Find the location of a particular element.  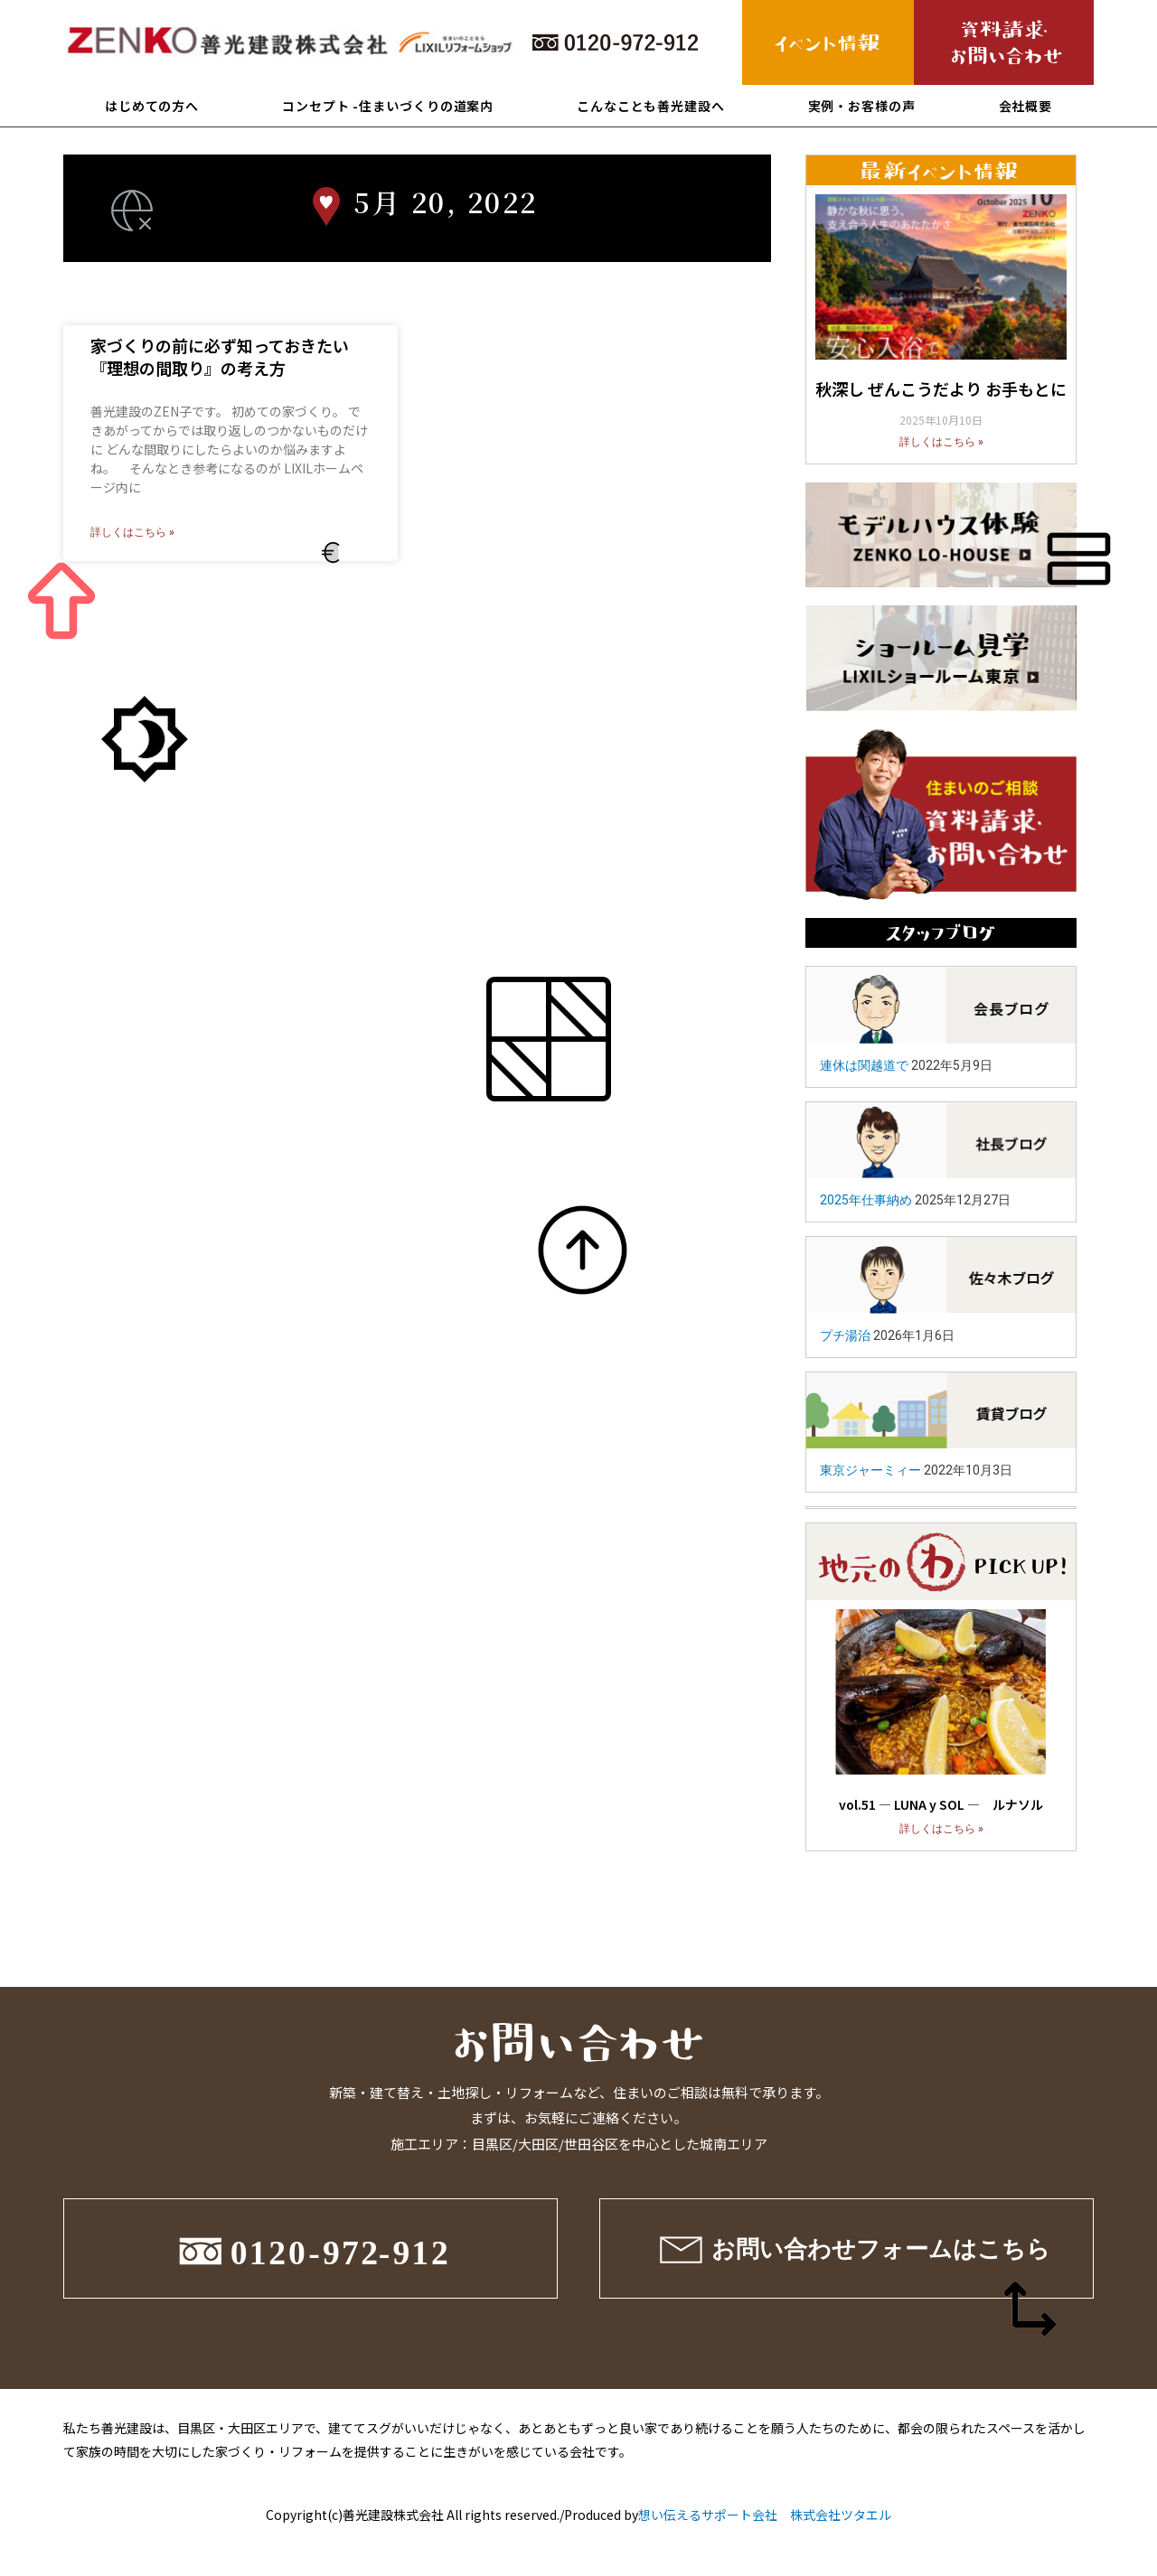

view euro currency or pricing is located at coordinates (332, 552).